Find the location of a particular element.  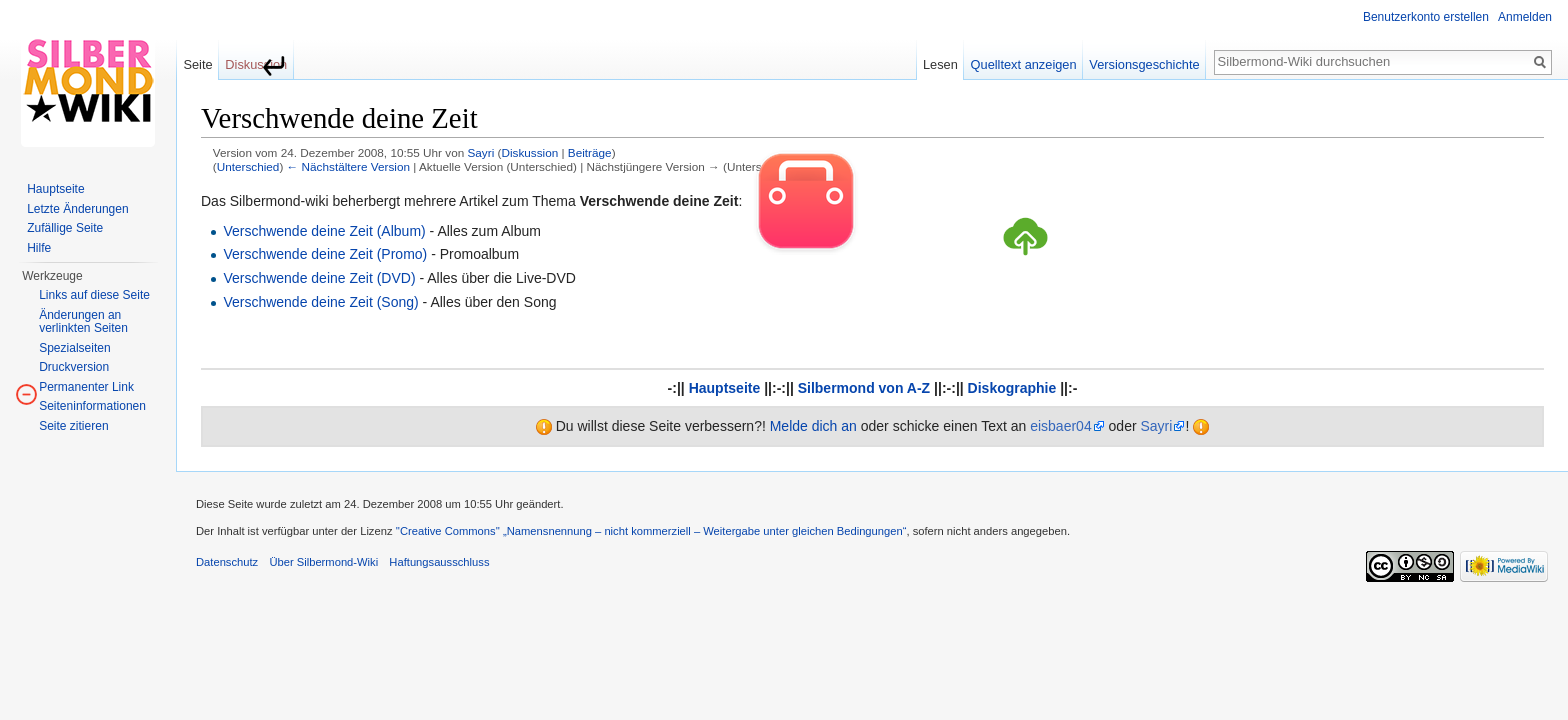

access system utilities and tools is located at coordinates (806, 201).